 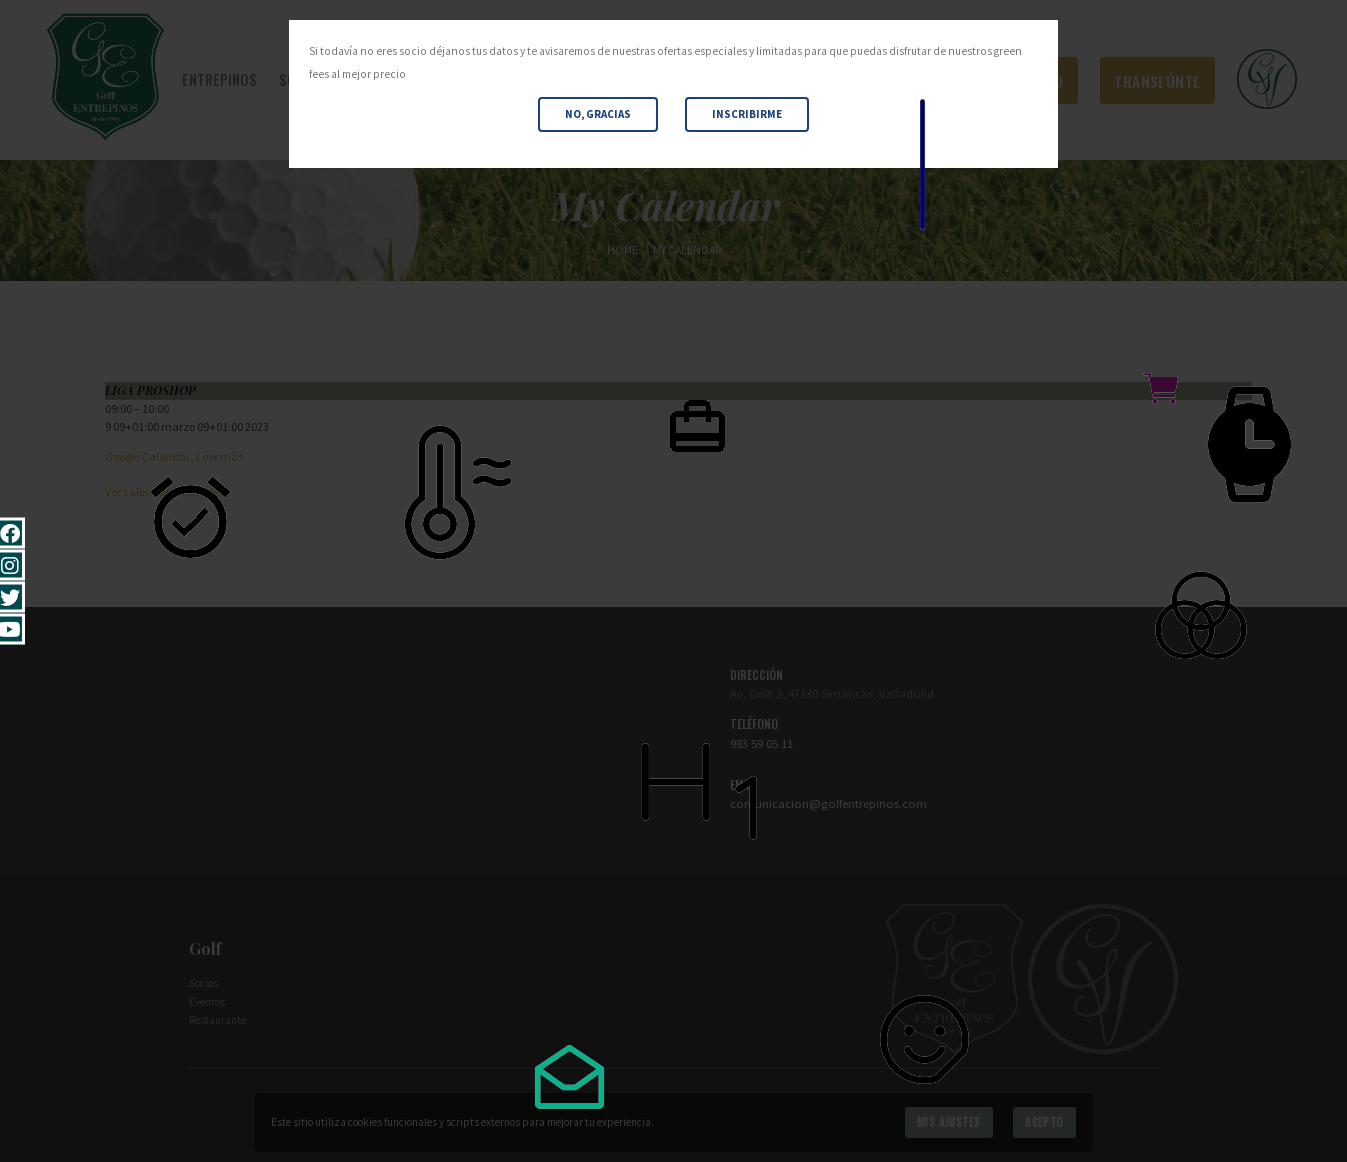 What do you see at coordinates (924, 1039) in the screenshot?
I see `add a sticker to your message` at bounding box center [924, 1039].